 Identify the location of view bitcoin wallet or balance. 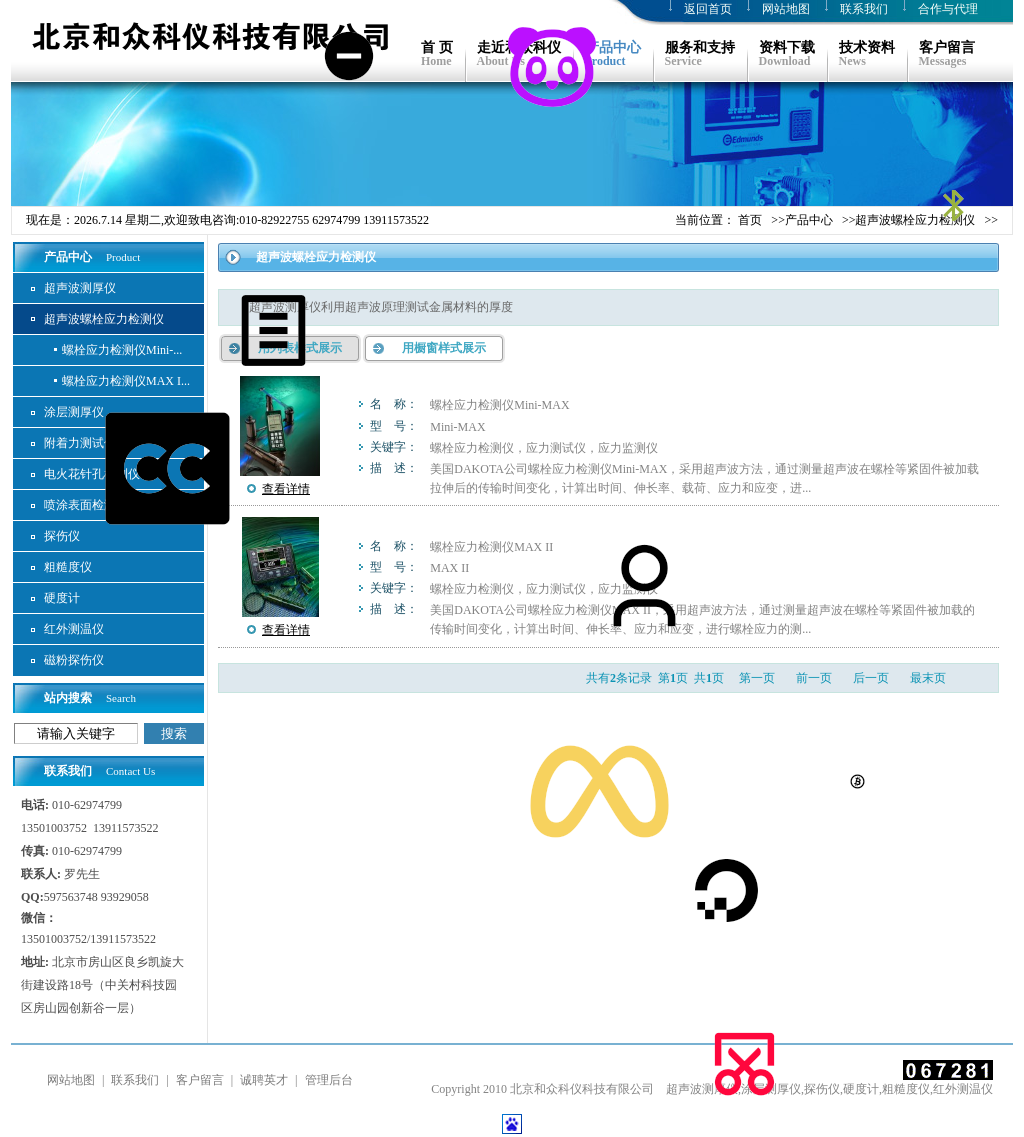
(857, 781).